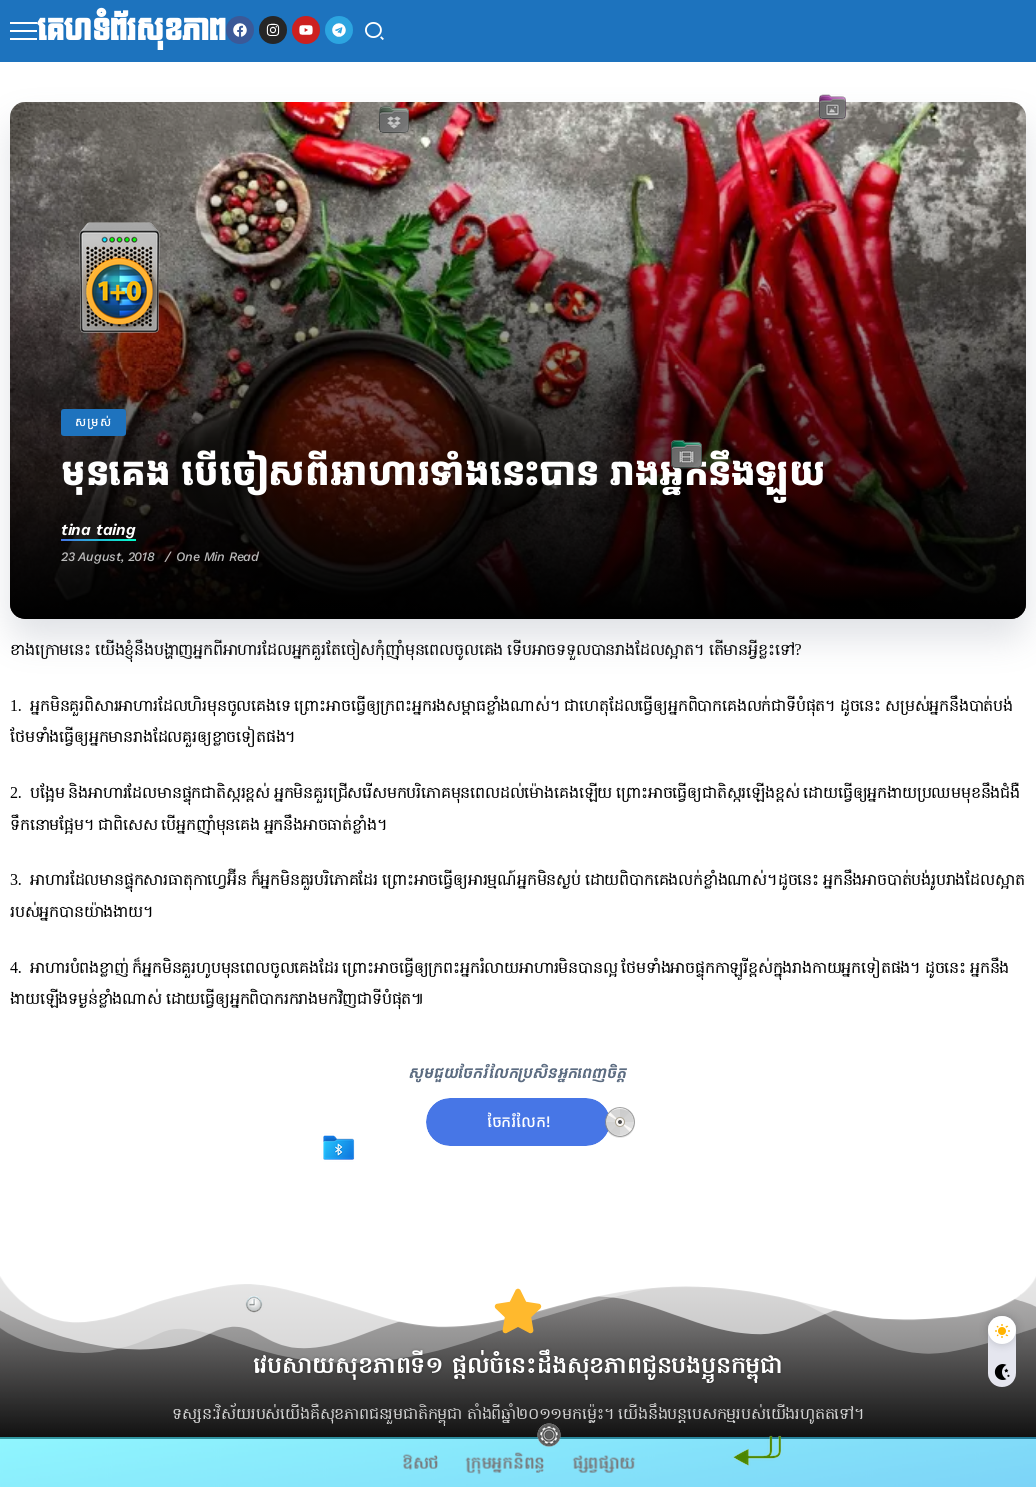 The image size is (1036, 1487). I want to click on open your dropbox folder, so click(394, 119).